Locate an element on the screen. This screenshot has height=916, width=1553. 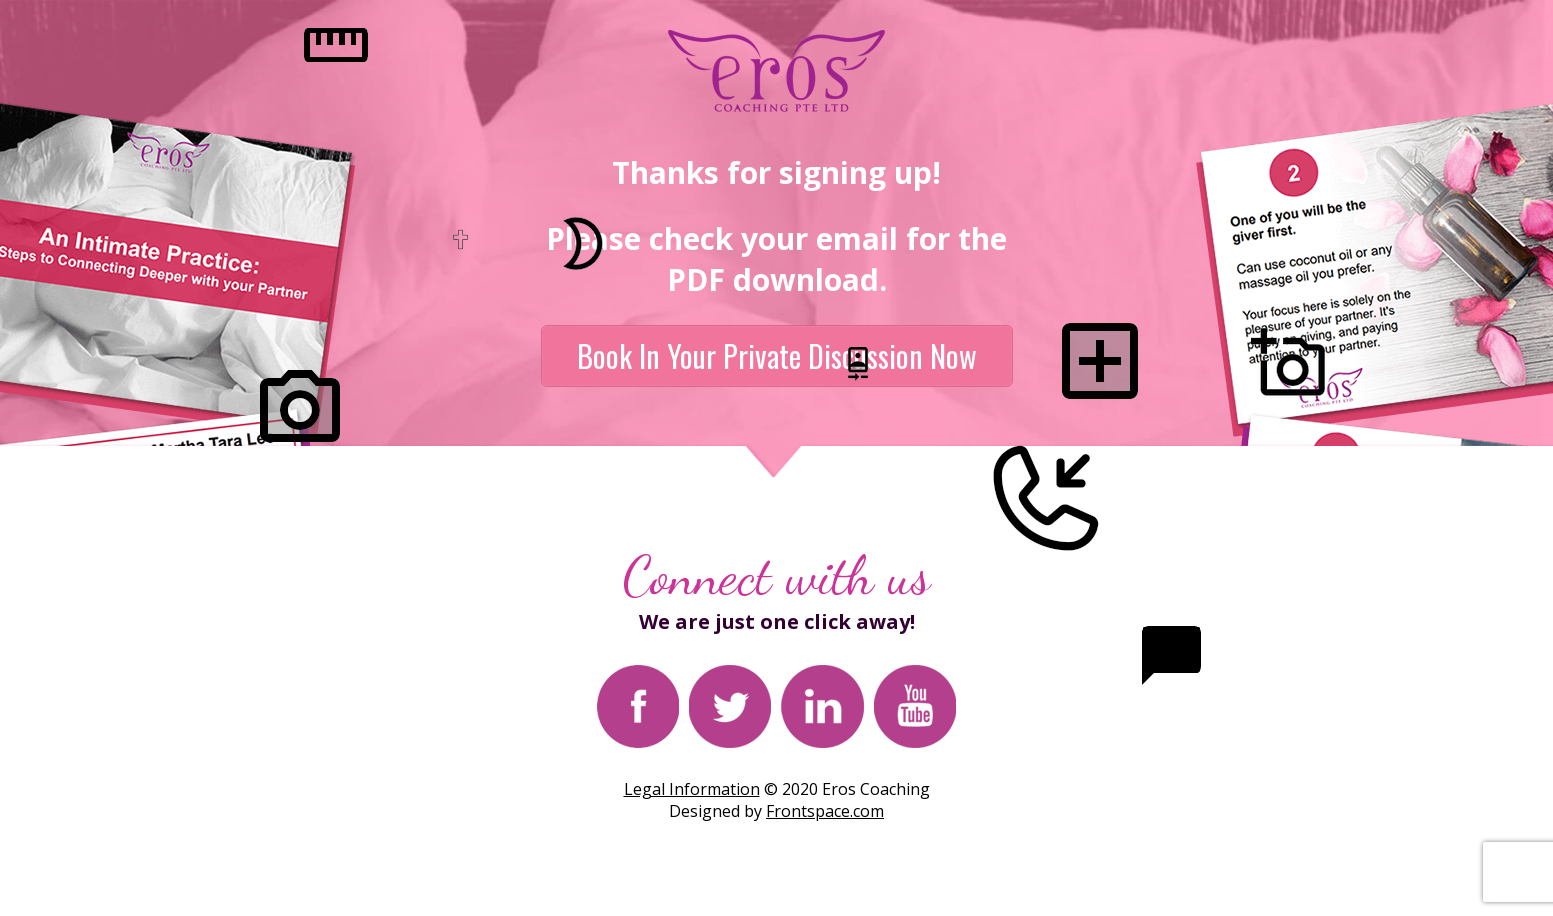
add a new item or content is located at coordinates (1100, 361).